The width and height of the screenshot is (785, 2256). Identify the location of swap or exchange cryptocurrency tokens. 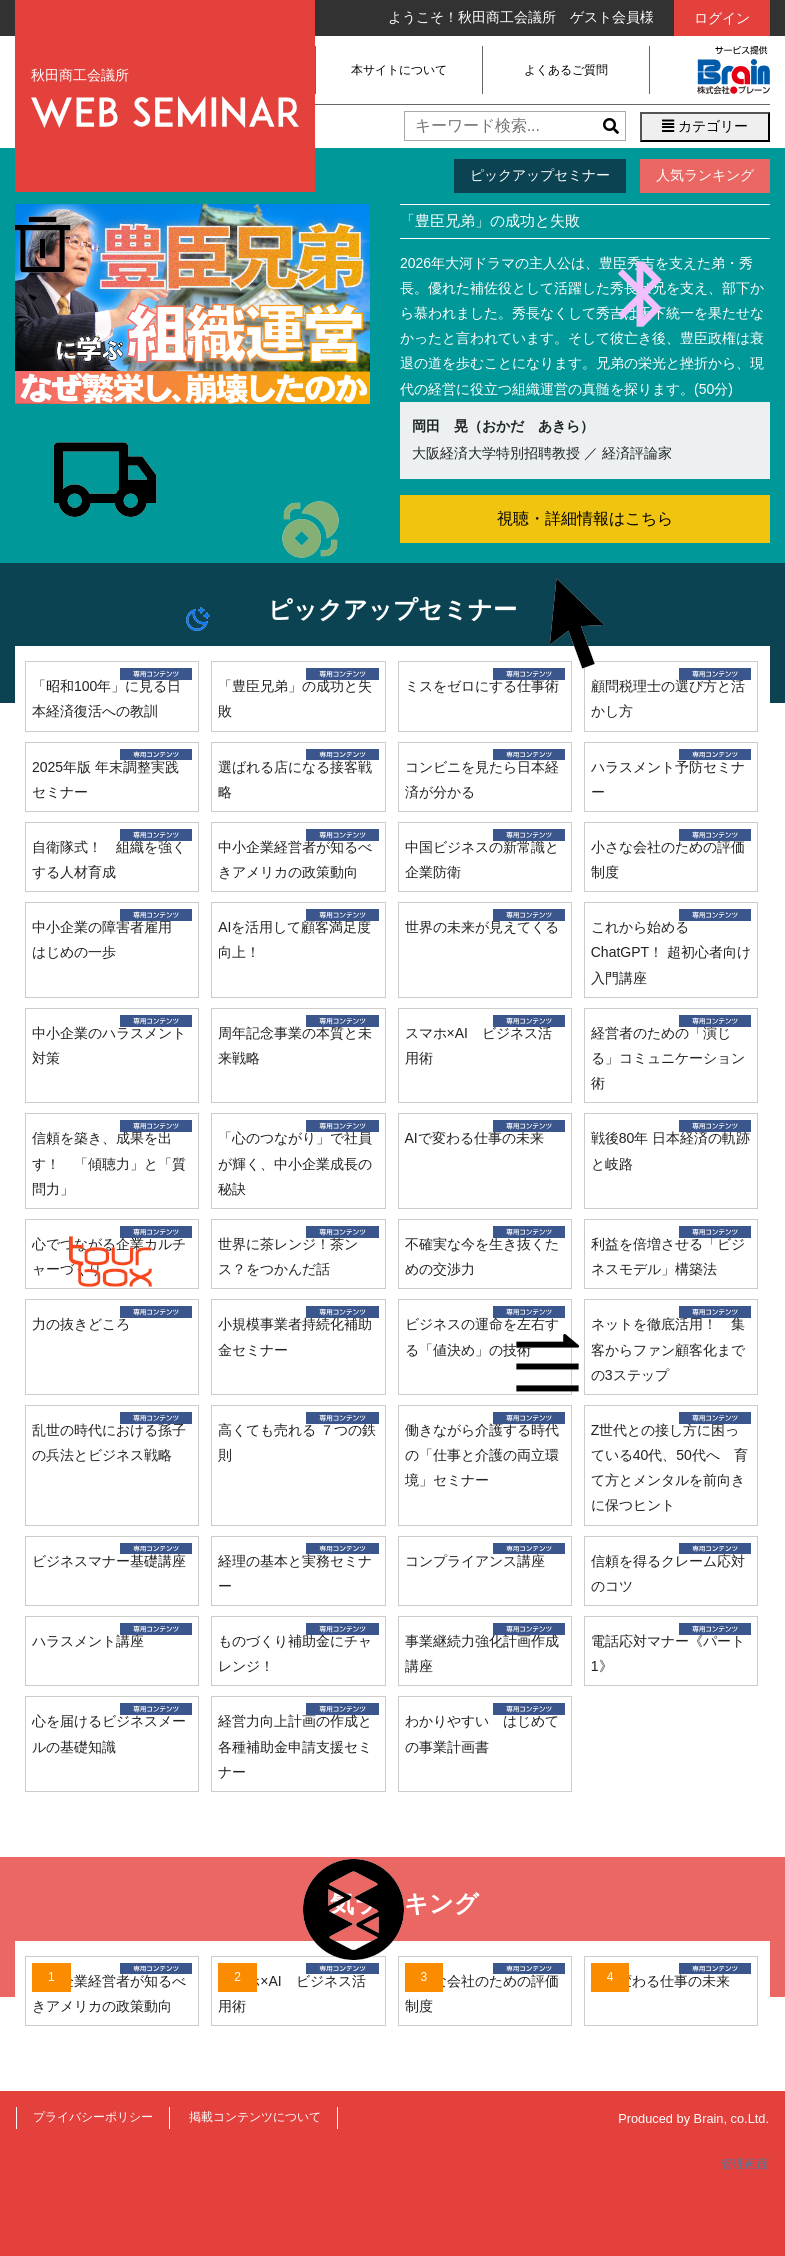
(310, 529).